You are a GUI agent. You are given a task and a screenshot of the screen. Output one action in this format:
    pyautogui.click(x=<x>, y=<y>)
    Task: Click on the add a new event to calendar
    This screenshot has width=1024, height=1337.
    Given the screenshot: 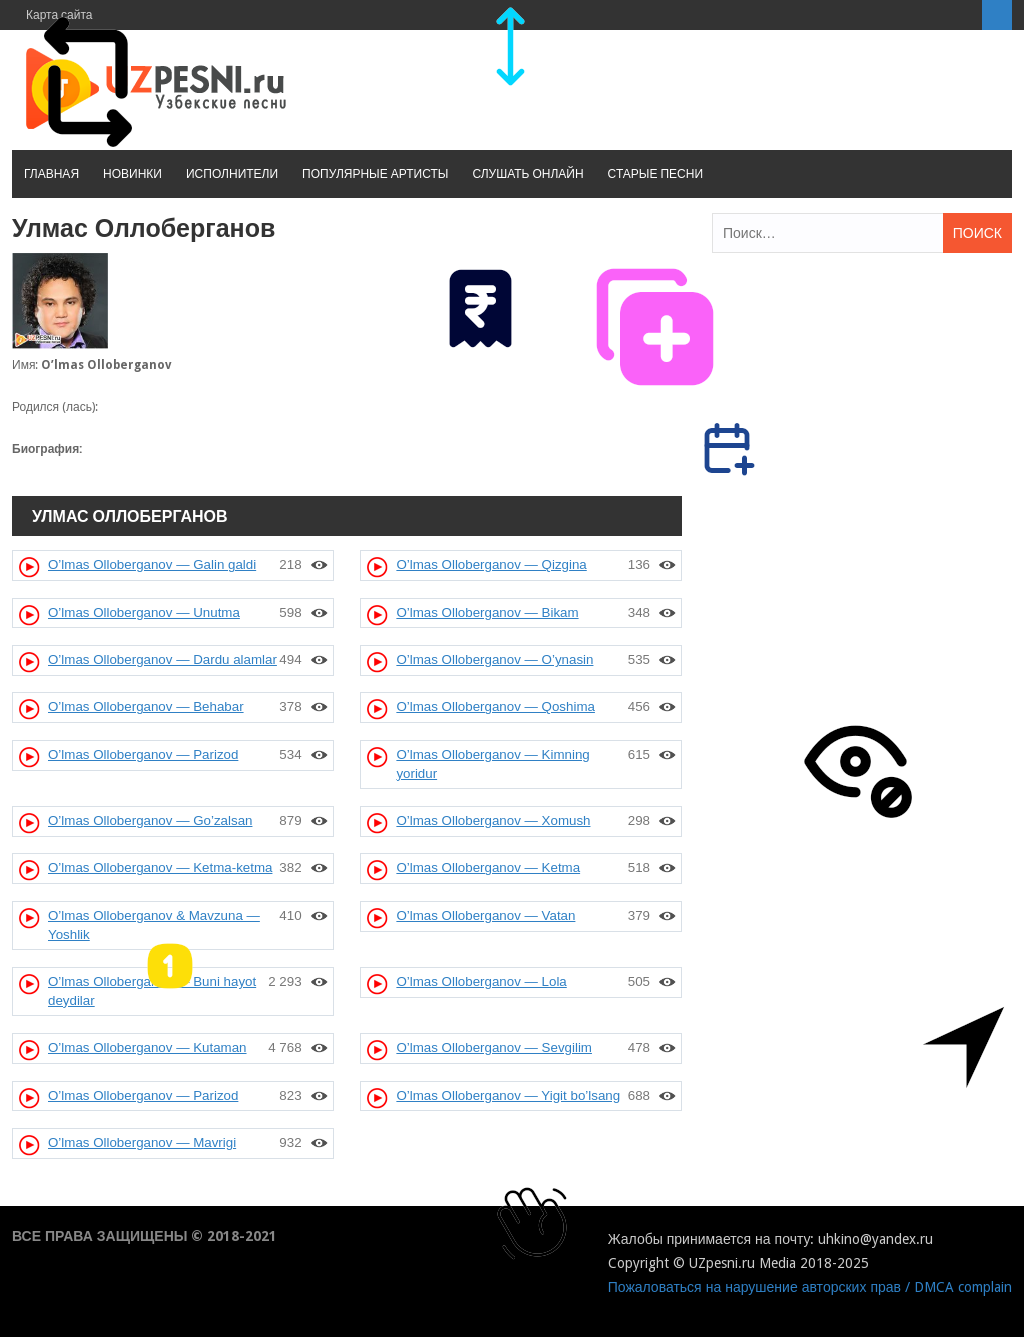 What is the action you would take?
    pyautogui.click(x=727, y=448)
    